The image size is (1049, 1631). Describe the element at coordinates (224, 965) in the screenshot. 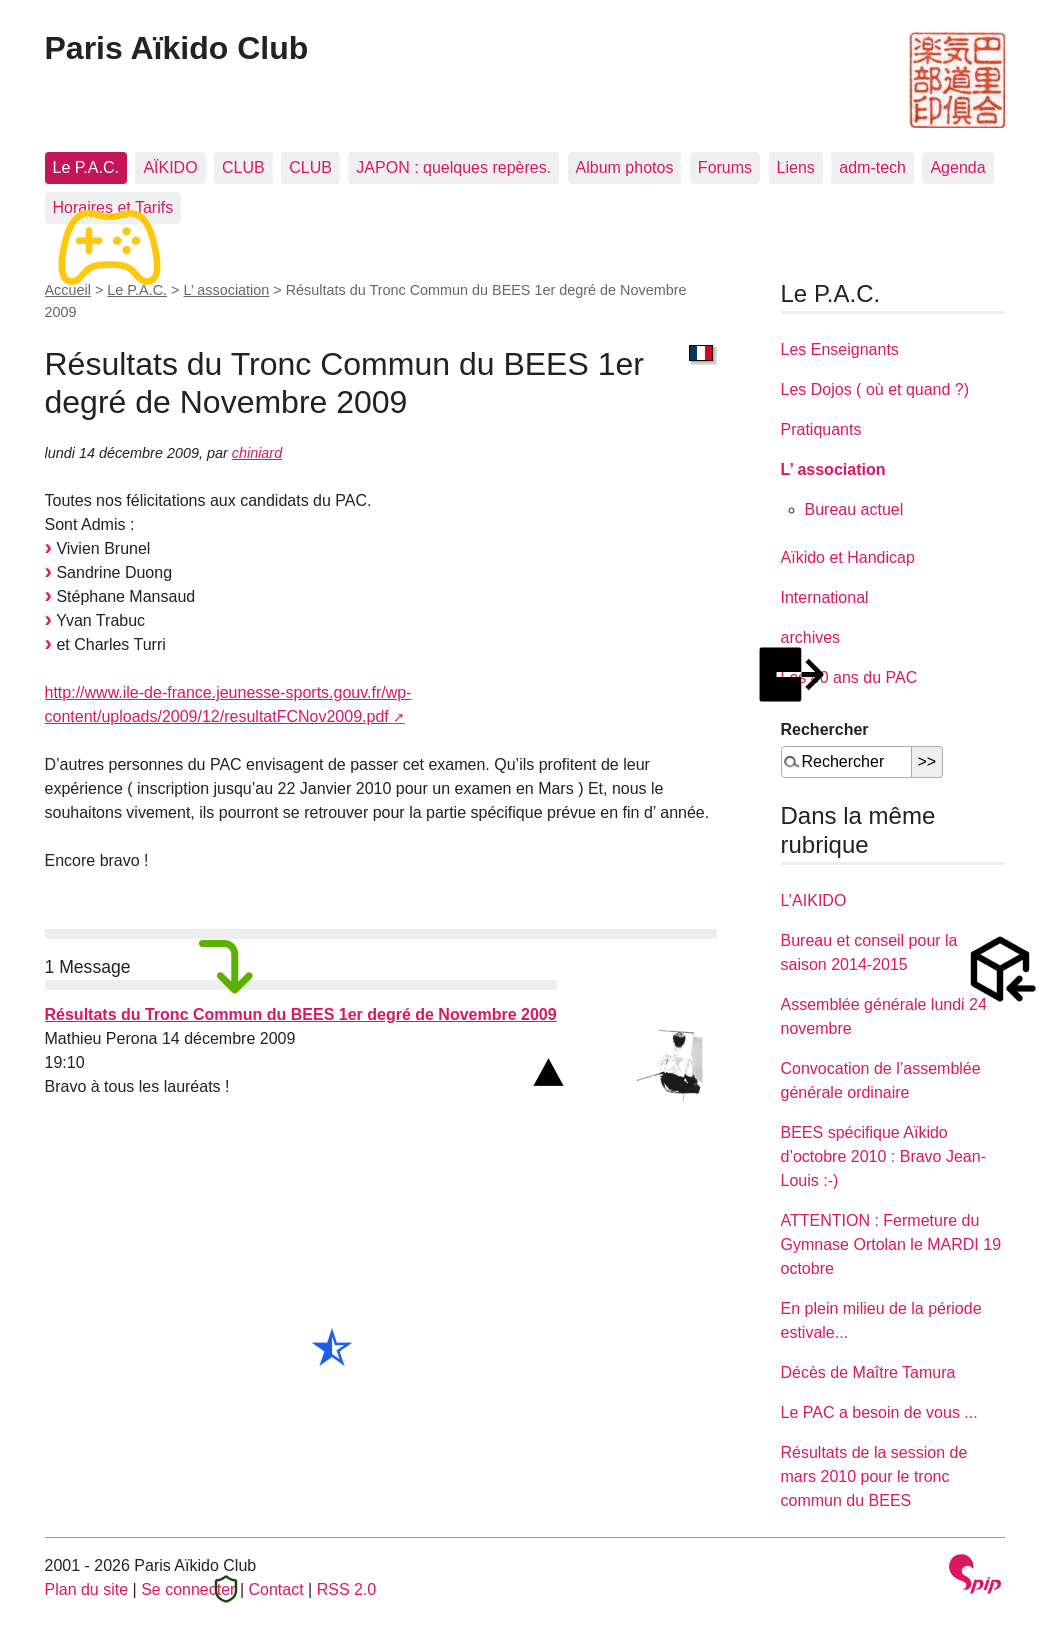

I see `move content to the right and down` at that location.